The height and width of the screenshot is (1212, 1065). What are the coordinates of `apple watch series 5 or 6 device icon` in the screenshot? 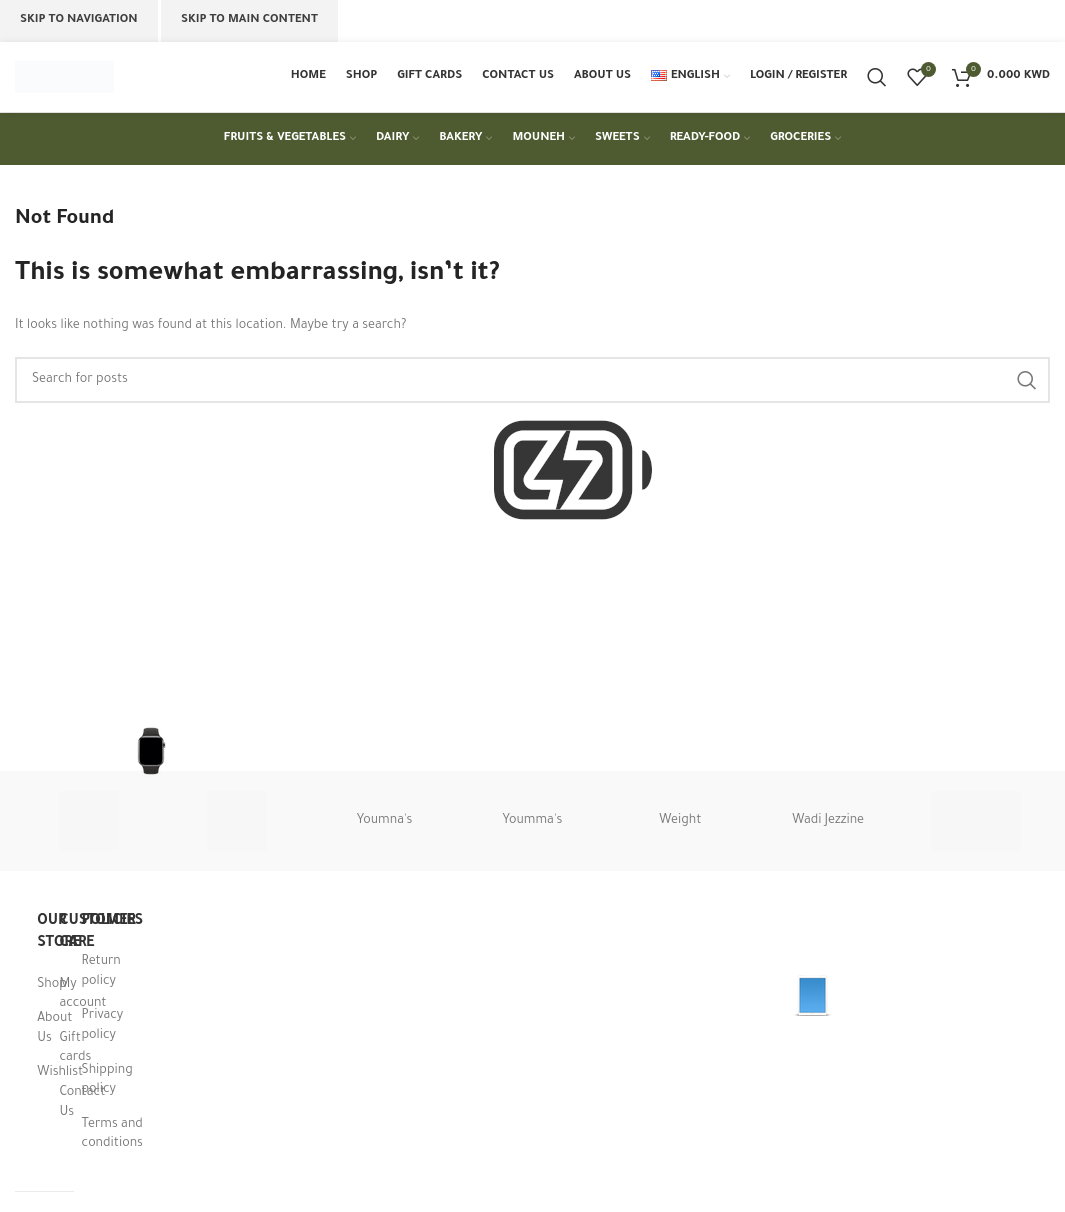 It's located at (151, 751).